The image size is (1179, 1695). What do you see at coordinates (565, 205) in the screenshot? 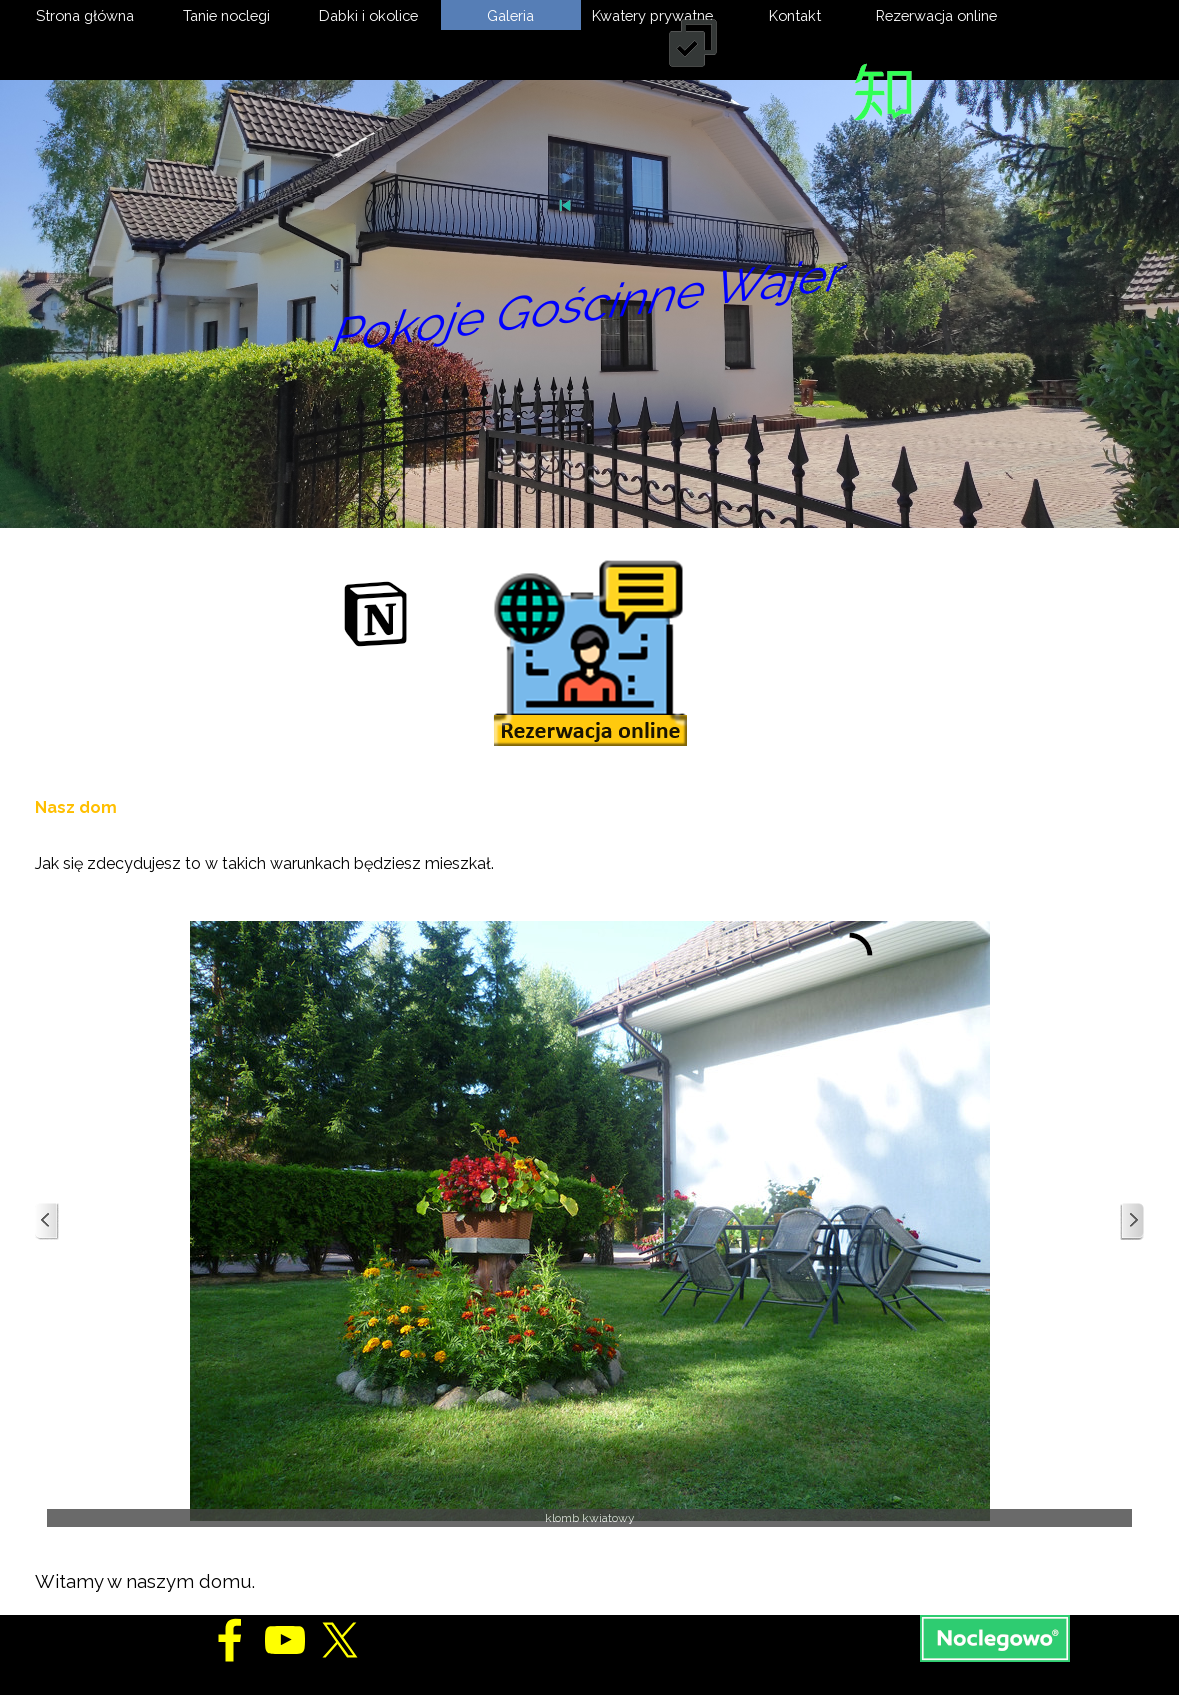
I see `skip to previous track` at bounding box center [565, 205].